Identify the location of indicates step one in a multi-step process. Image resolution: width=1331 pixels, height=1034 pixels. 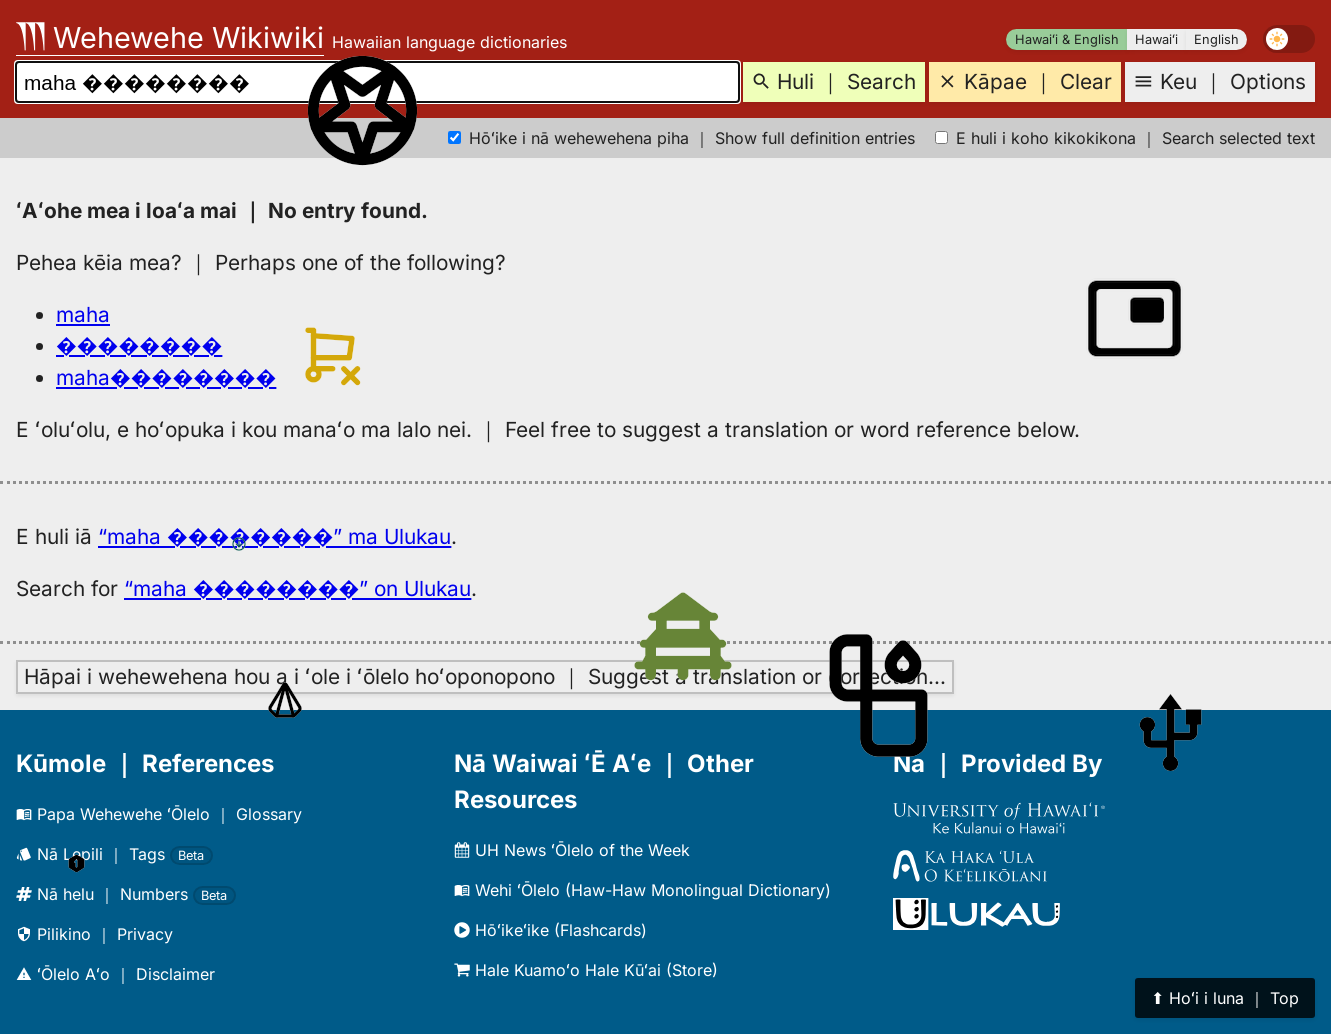
(76, 863).